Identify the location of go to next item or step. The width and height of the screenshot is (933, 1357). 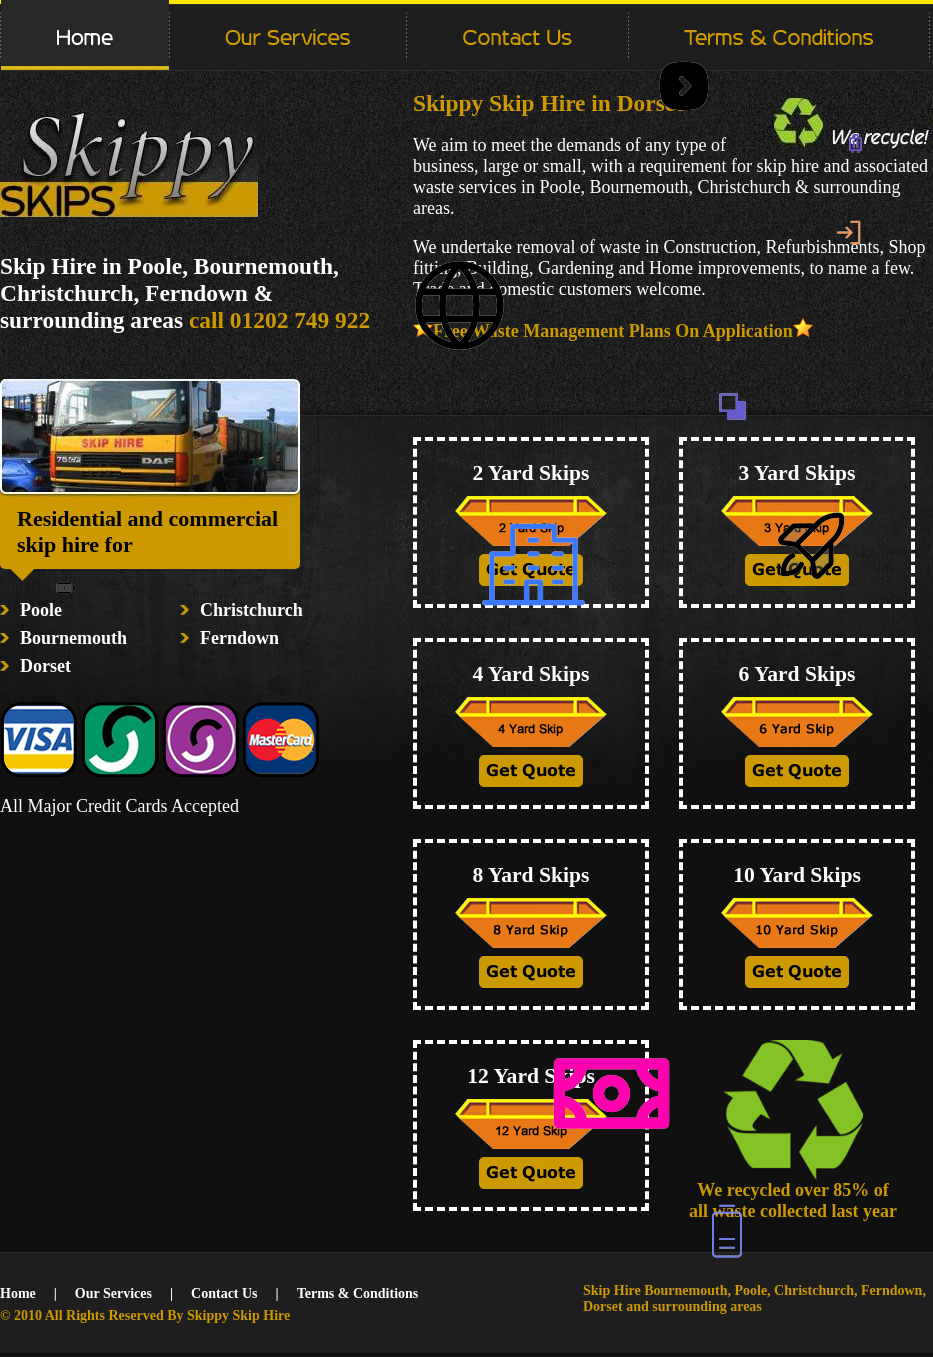
(684, 86).